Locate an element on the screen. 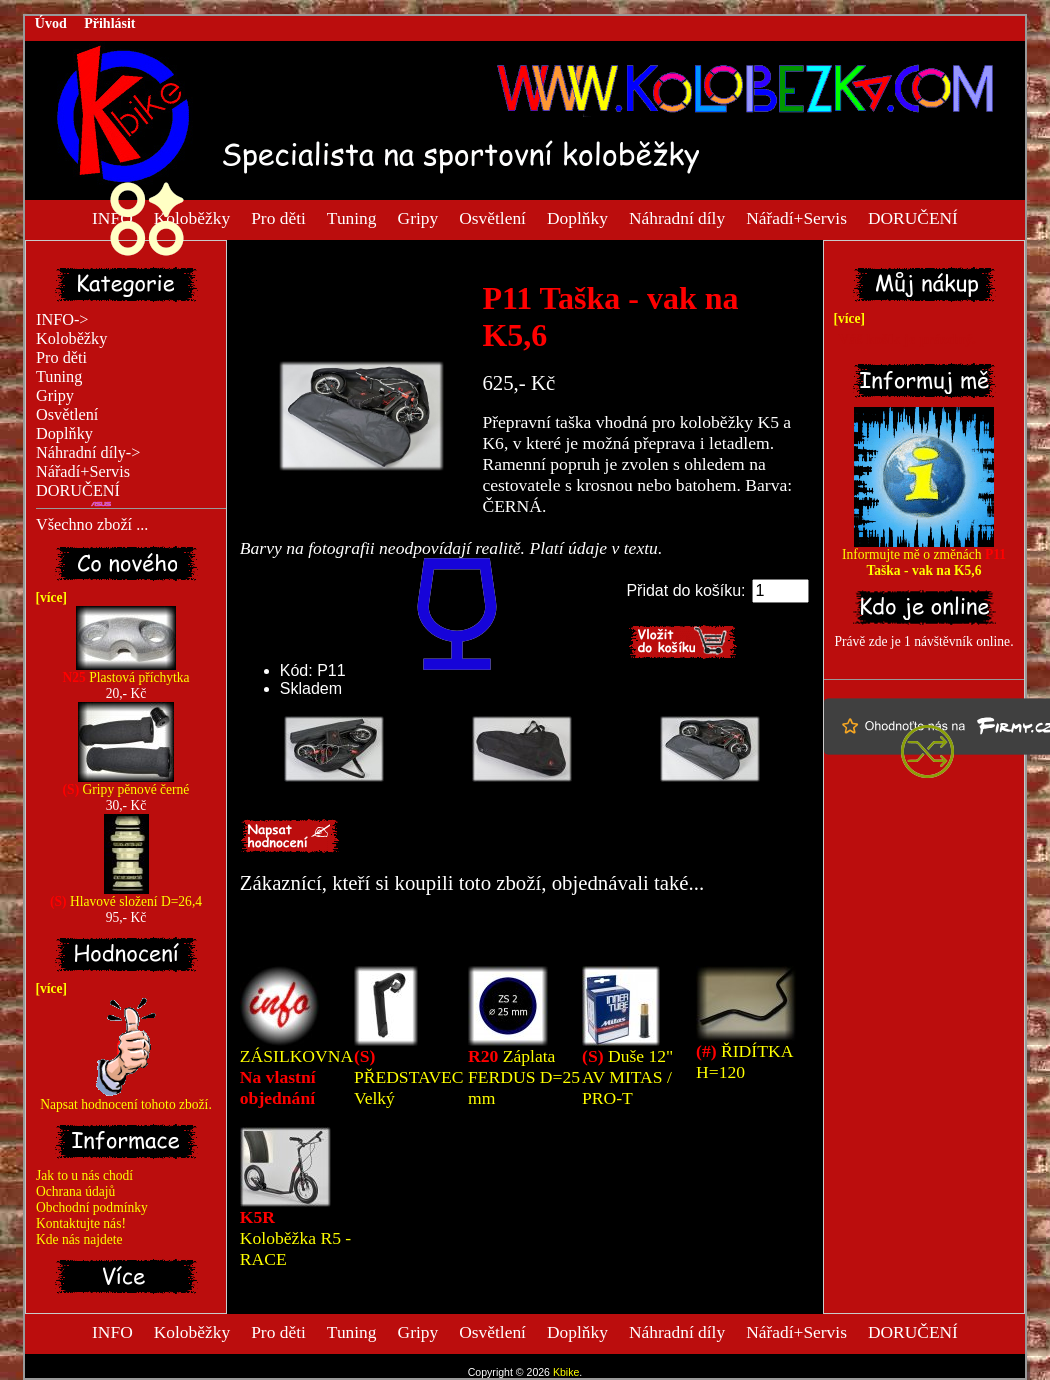 This screenshot has height=1380, width=1050. browse wine or beverage menu is located at coordinates (457, 614).